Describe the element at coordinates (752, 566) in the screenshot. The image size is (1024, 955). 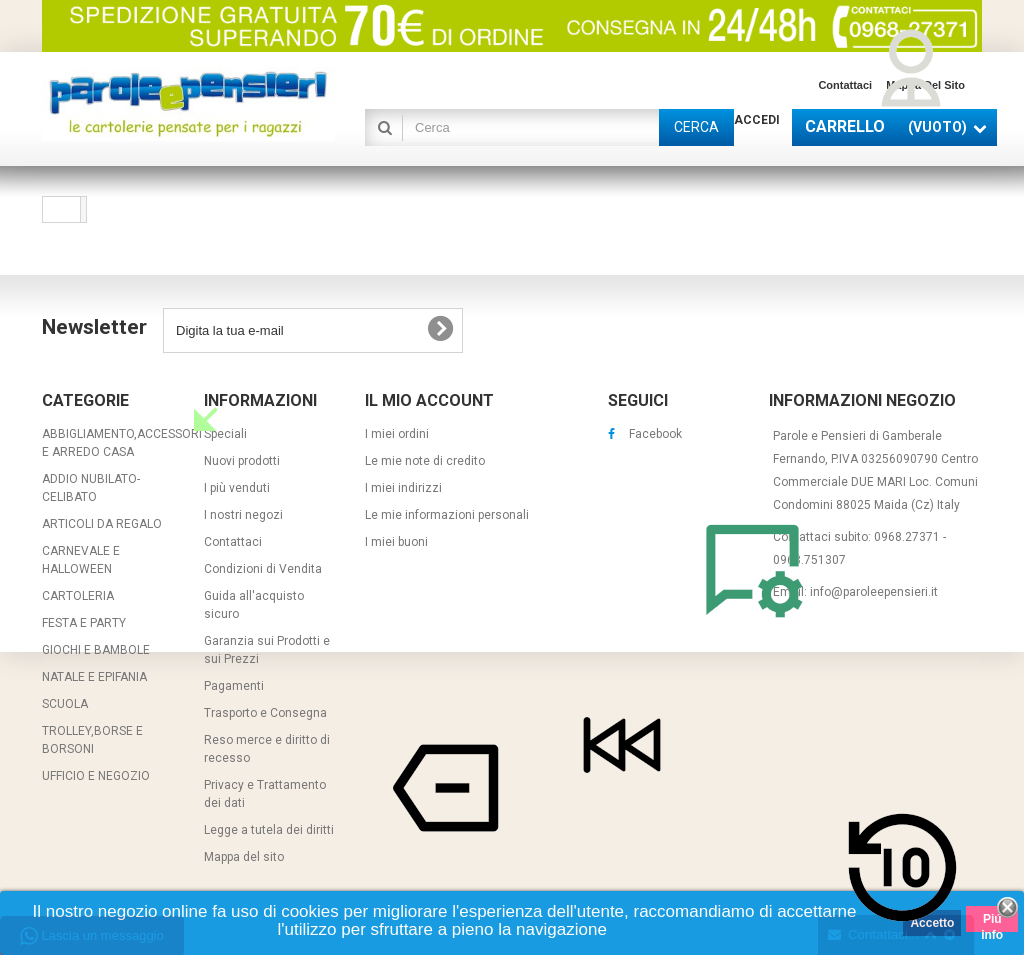
I see `open chat settings` at that location.